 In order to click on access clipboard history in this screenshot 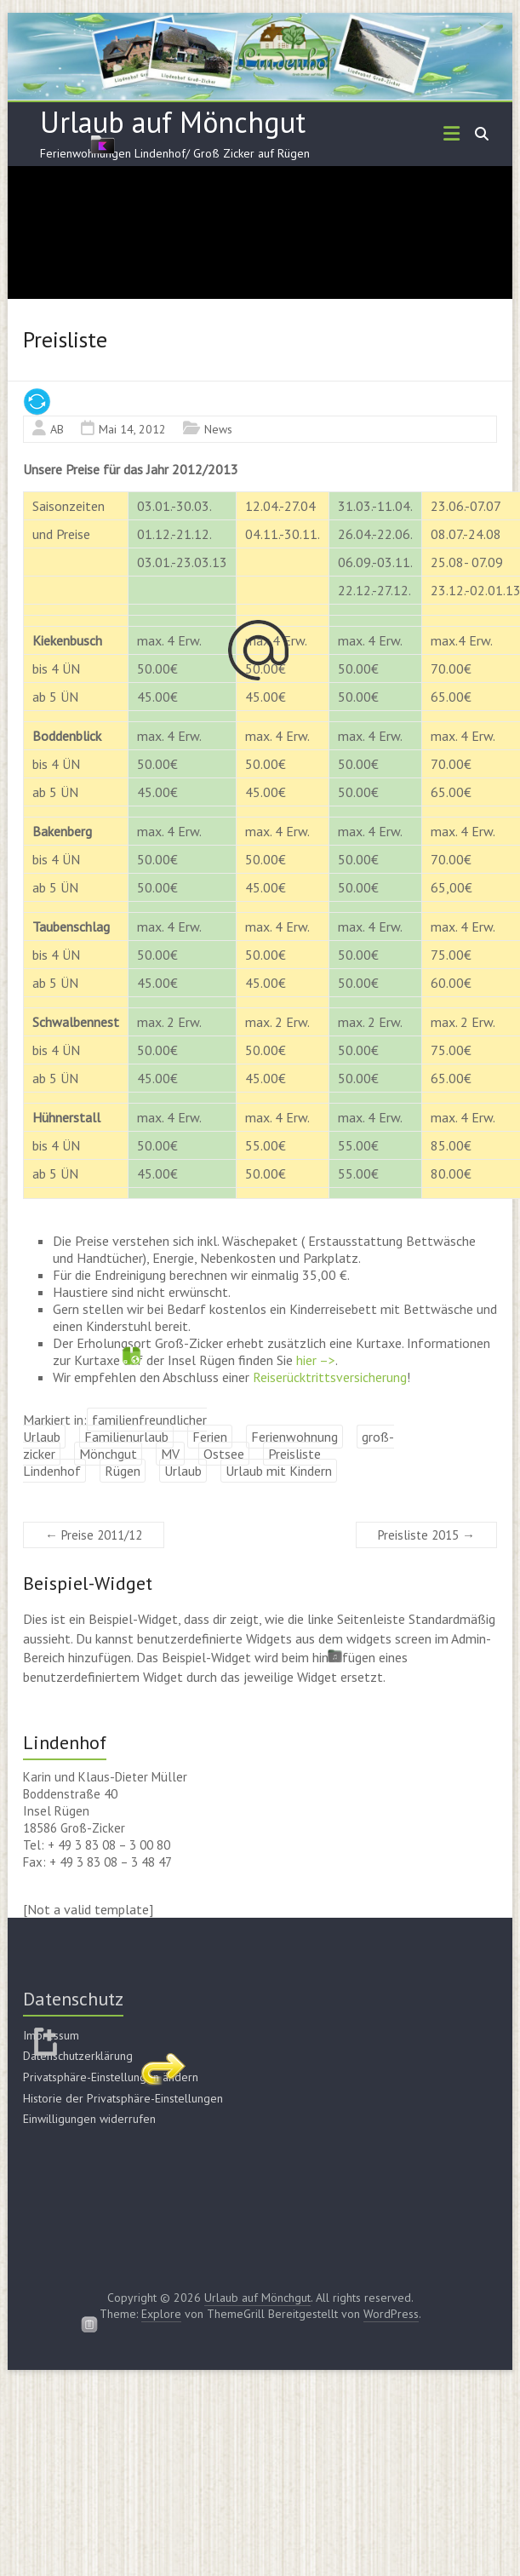, I will do `click(89, 2325)`.